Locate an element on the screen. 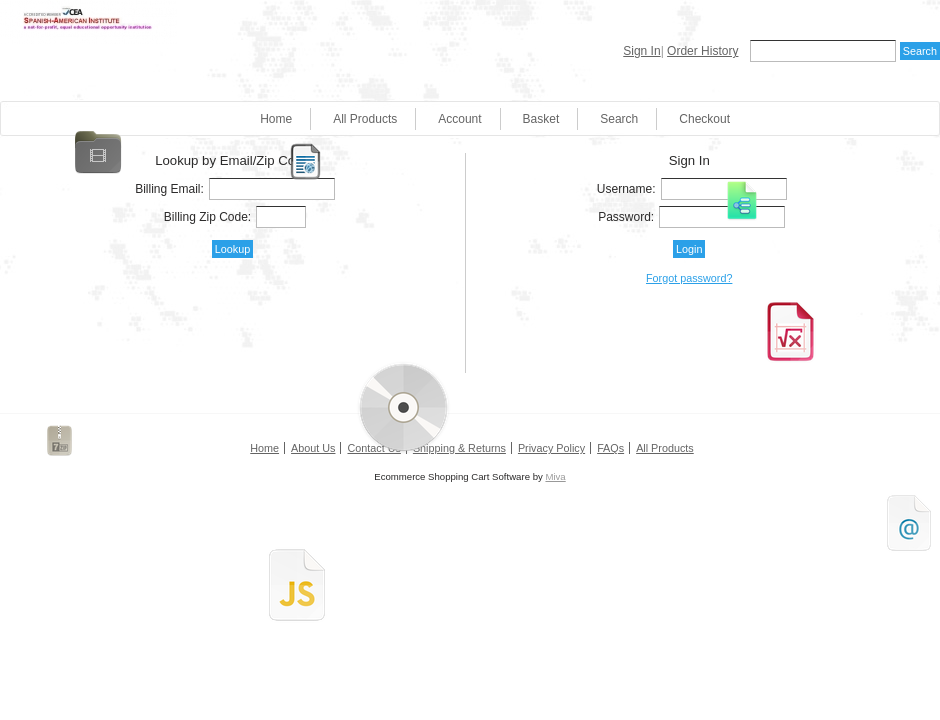 The height and width of the screenshot is (720, 940). a 7z compressed archive file is located at coordinates (59, 440).